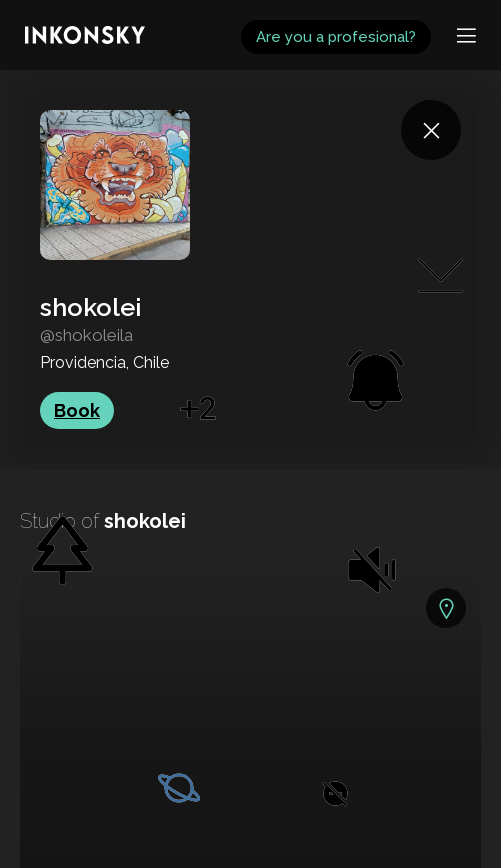  I want to click on disable do not disturb mode, so click(335, 793).